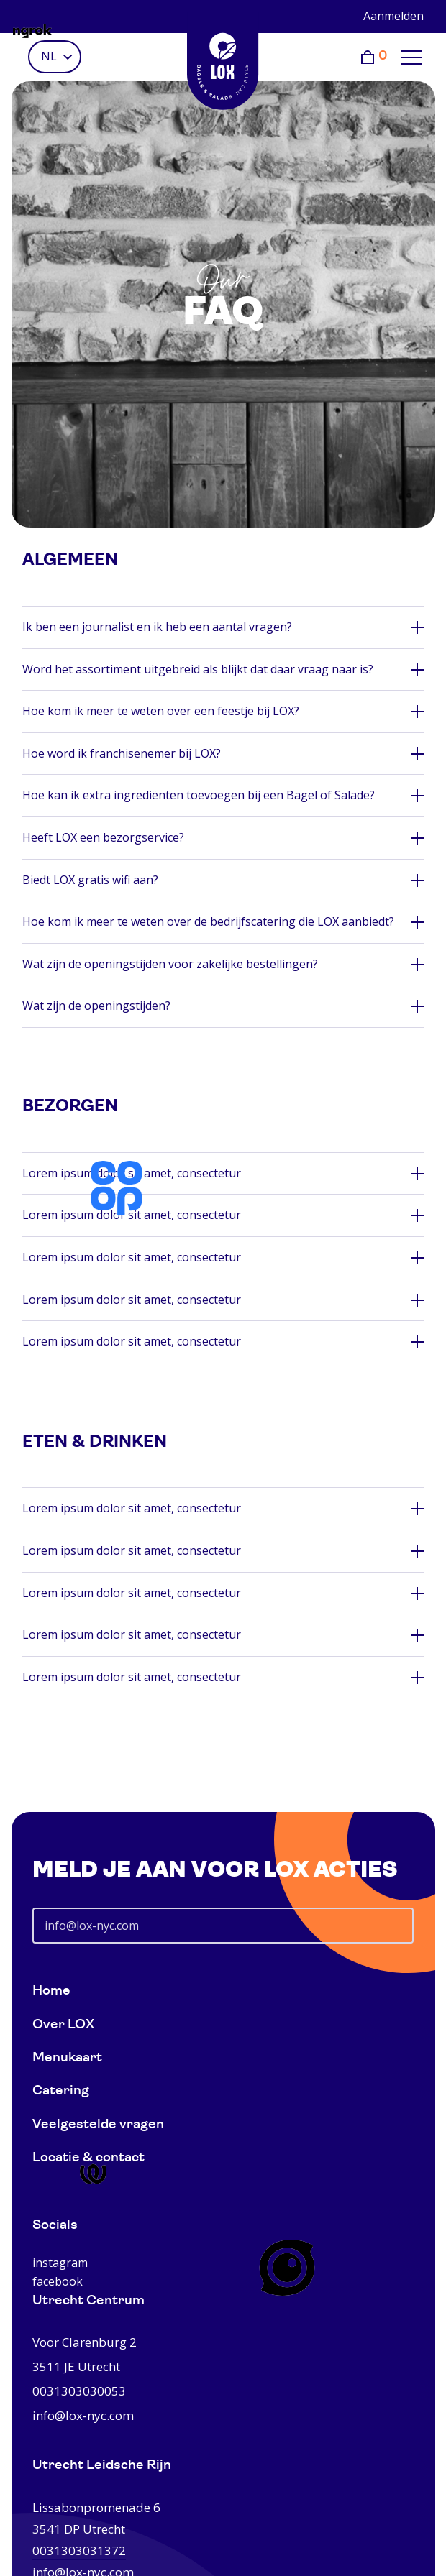  What do you see at coordinates (32, 31) in the screenshot?
I see `ngrok service integration or connection` at bounding box center [32, 31].